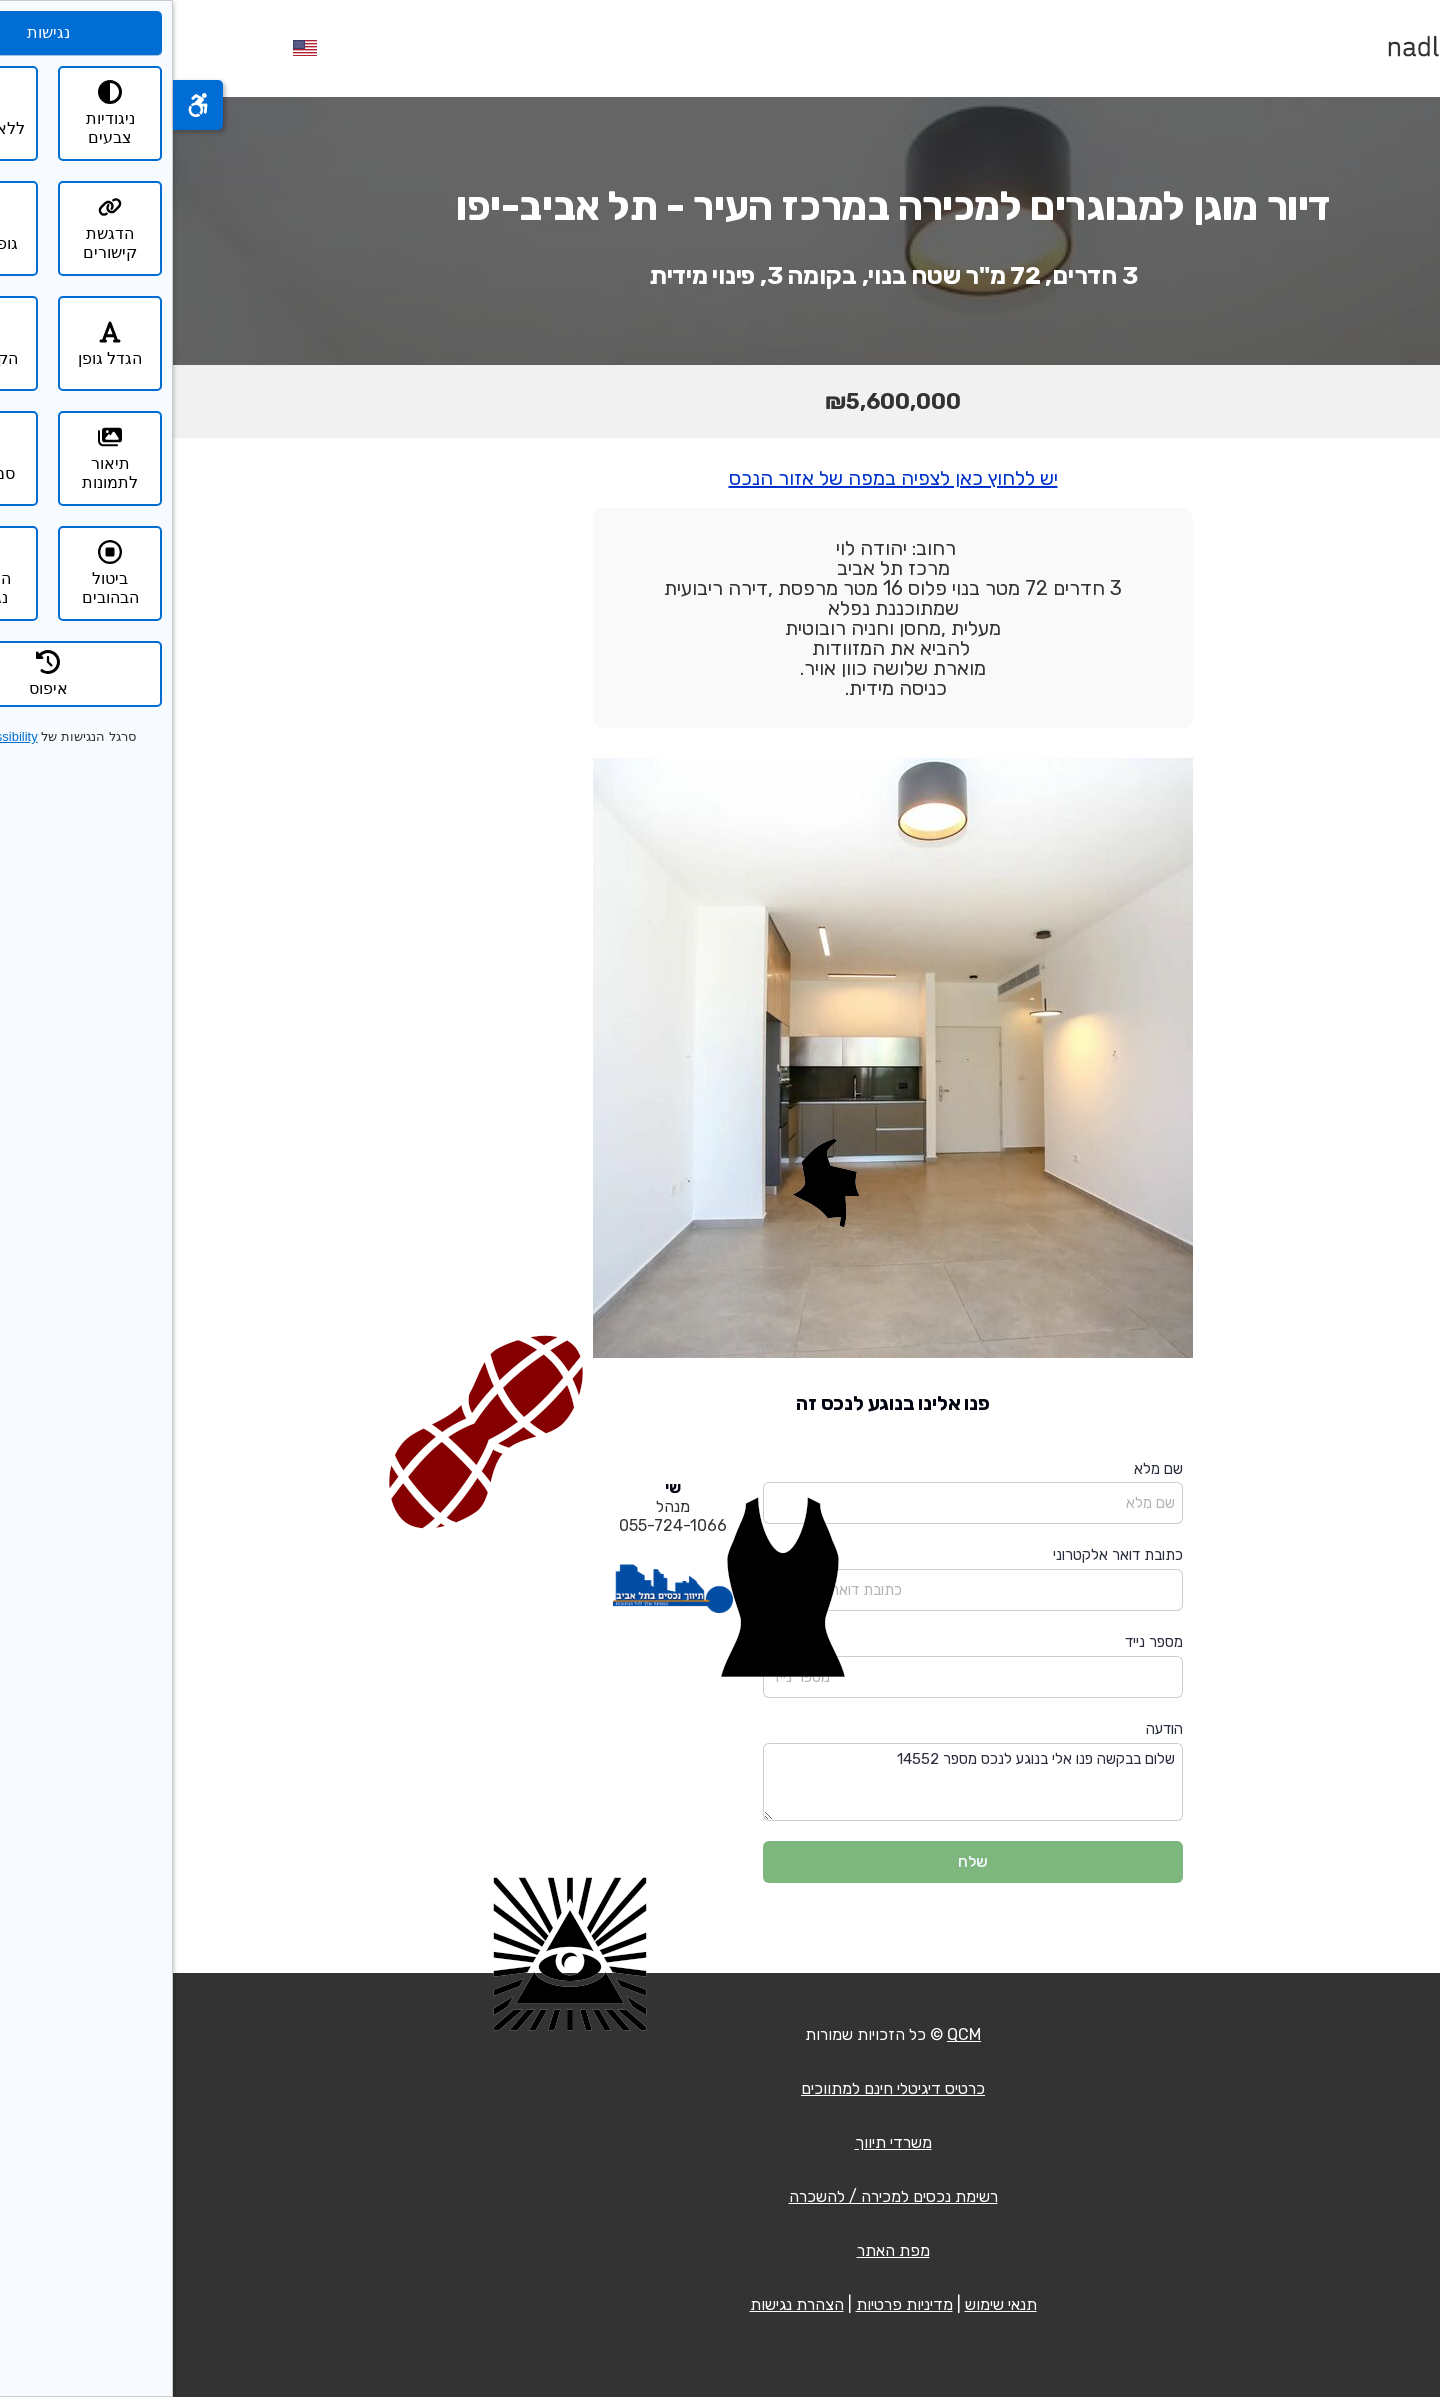  What do you see at coordinates (826, 1183) in the screenshot?
I see `select colombia as your country or region` at bounding box center [826, 1183].